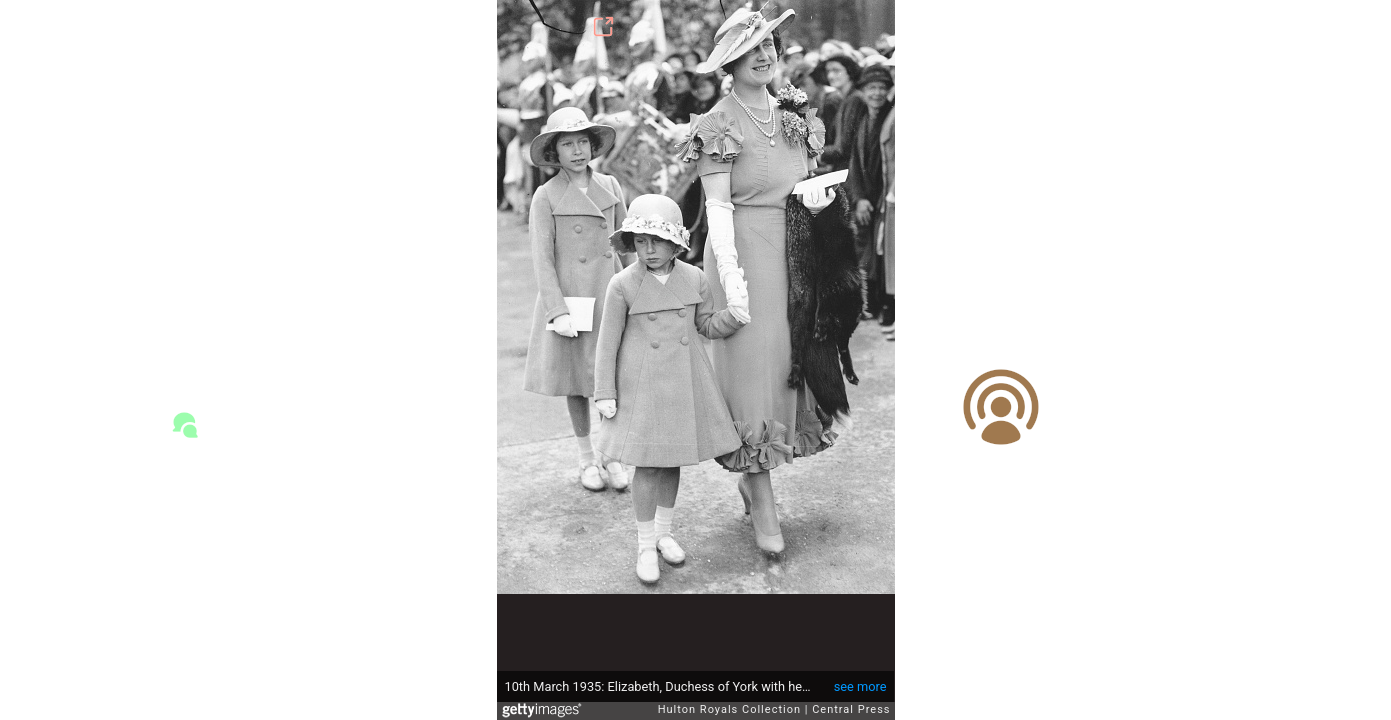 The image size is (1391, 720). I want to click on join a stage channel for live audio broadcasts, so click(1001, 407).